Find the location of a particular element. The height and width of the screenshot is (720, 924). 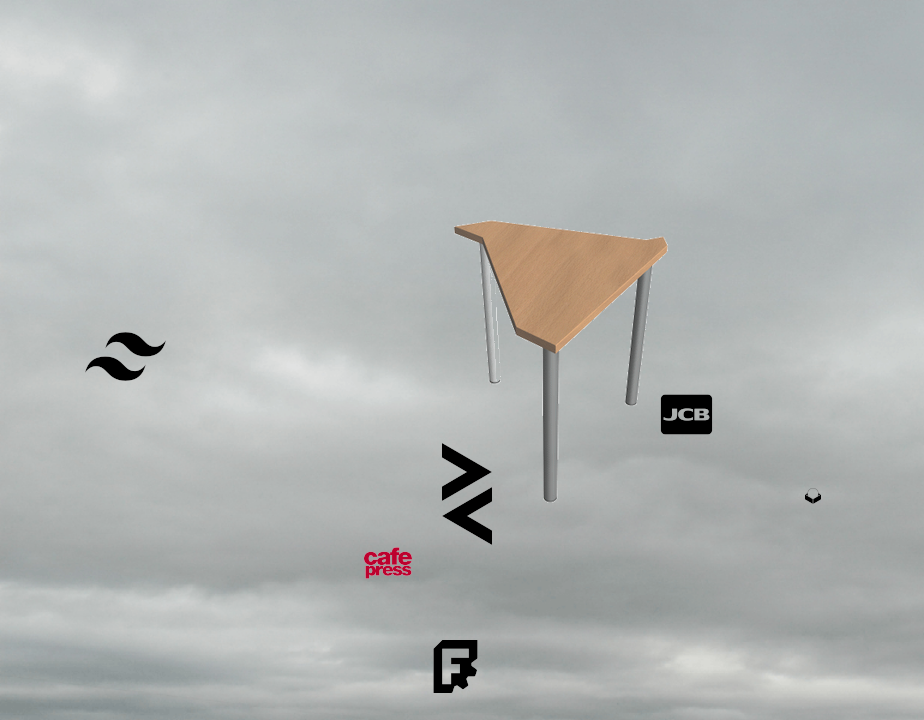

playcanvas game engine logo is located at coordinates (467, 494).